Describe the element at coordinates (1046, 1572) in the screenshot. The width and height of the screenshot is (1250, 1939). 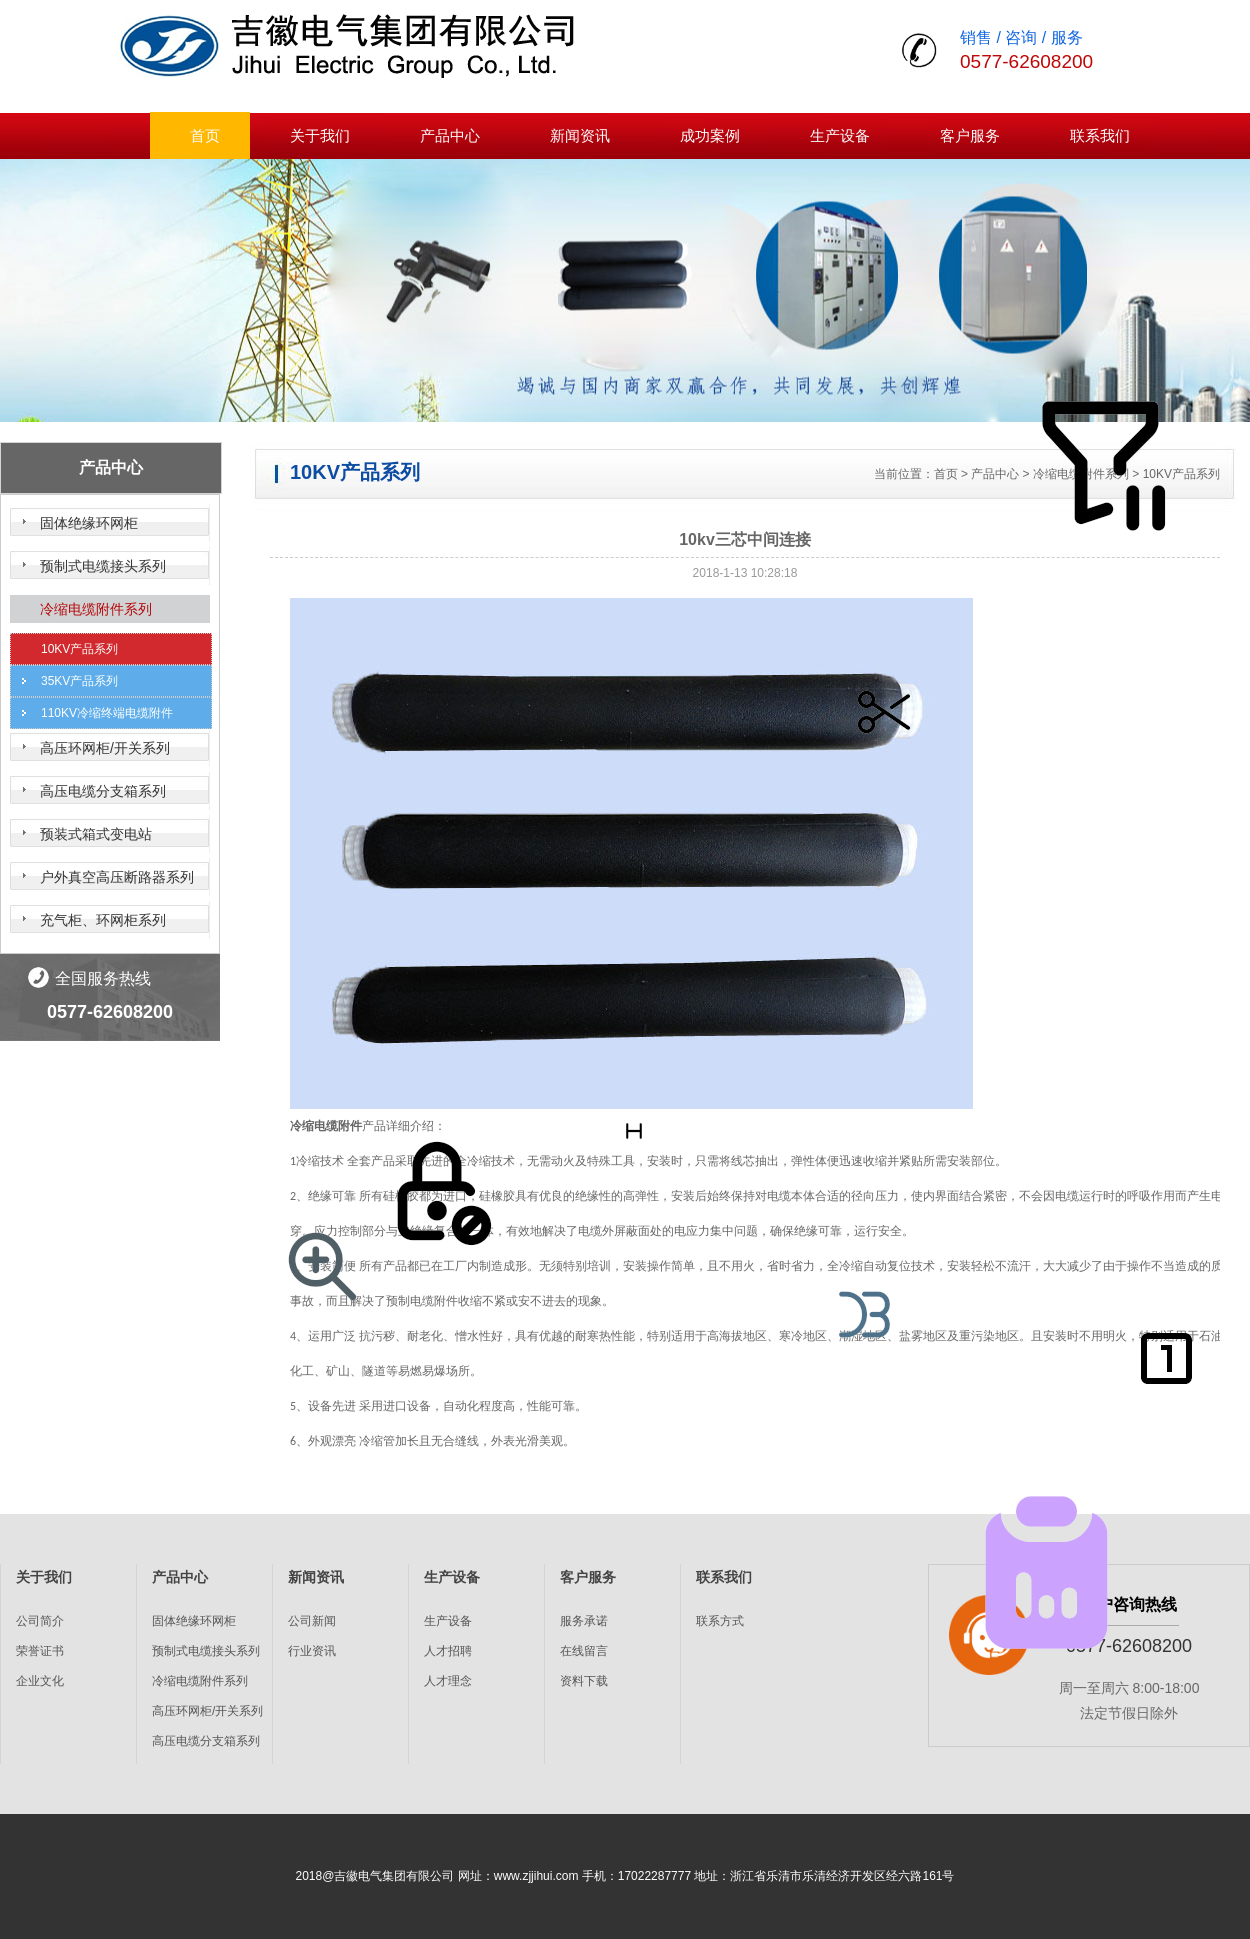
I see `view clipboard data or statistics` at that location.